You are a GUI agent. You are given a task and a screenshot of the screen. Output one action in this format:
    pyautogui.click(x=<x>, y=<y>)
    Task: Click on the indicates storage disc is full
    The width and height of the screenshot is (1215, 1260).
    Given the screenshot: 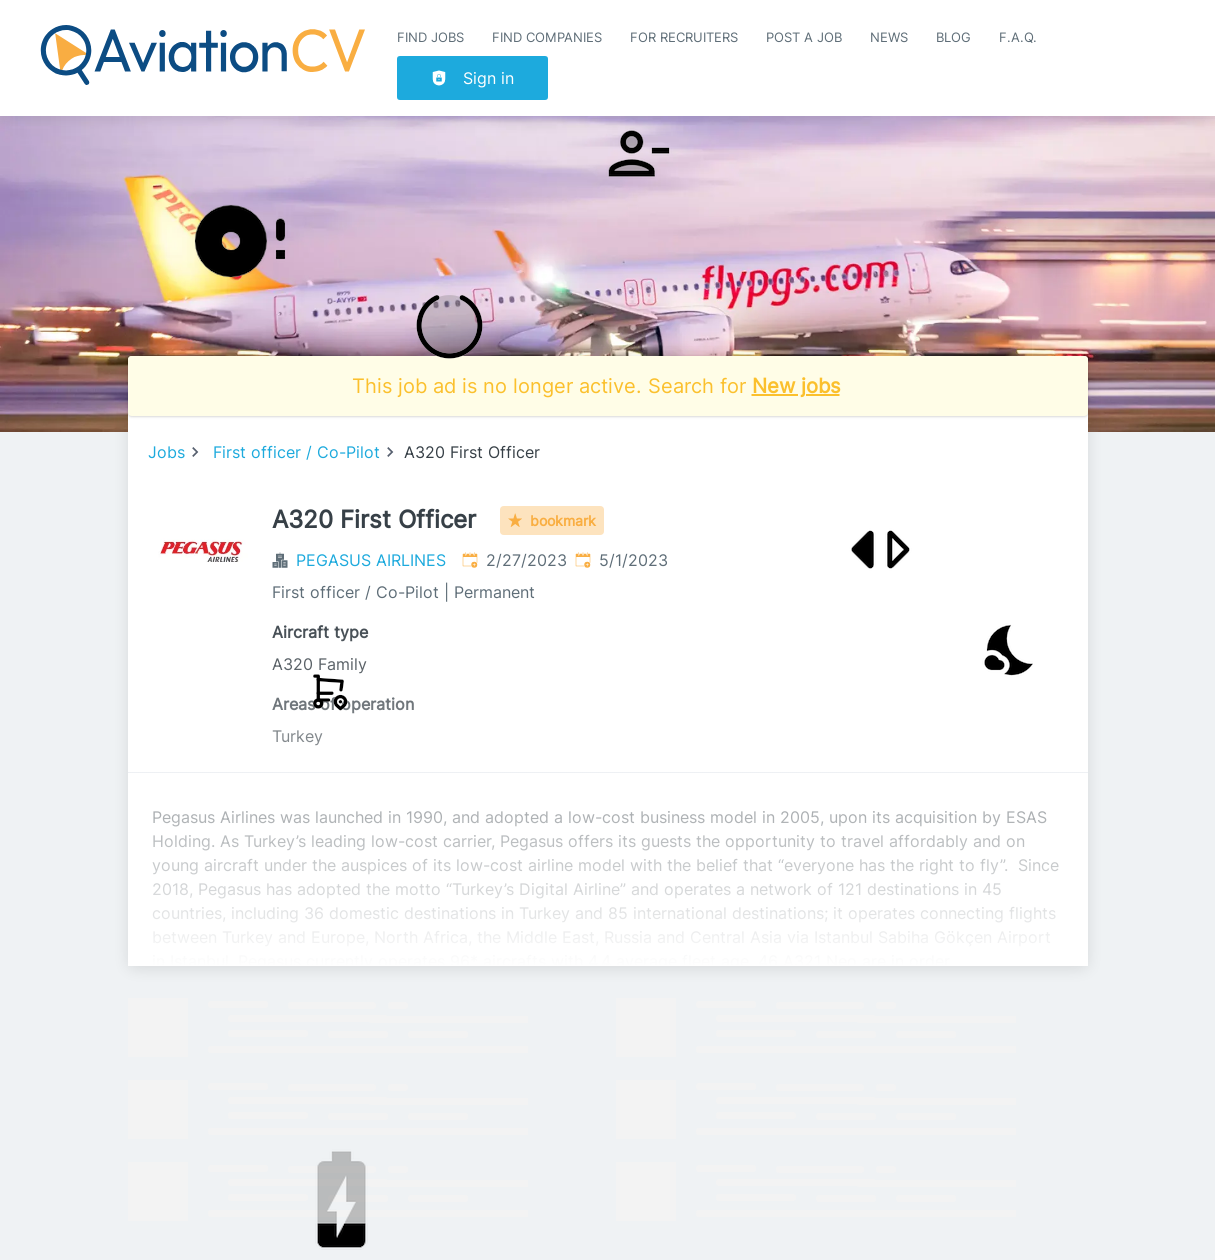 What is the action you would take?
    pyautogui.click(x=240, y=241)
    